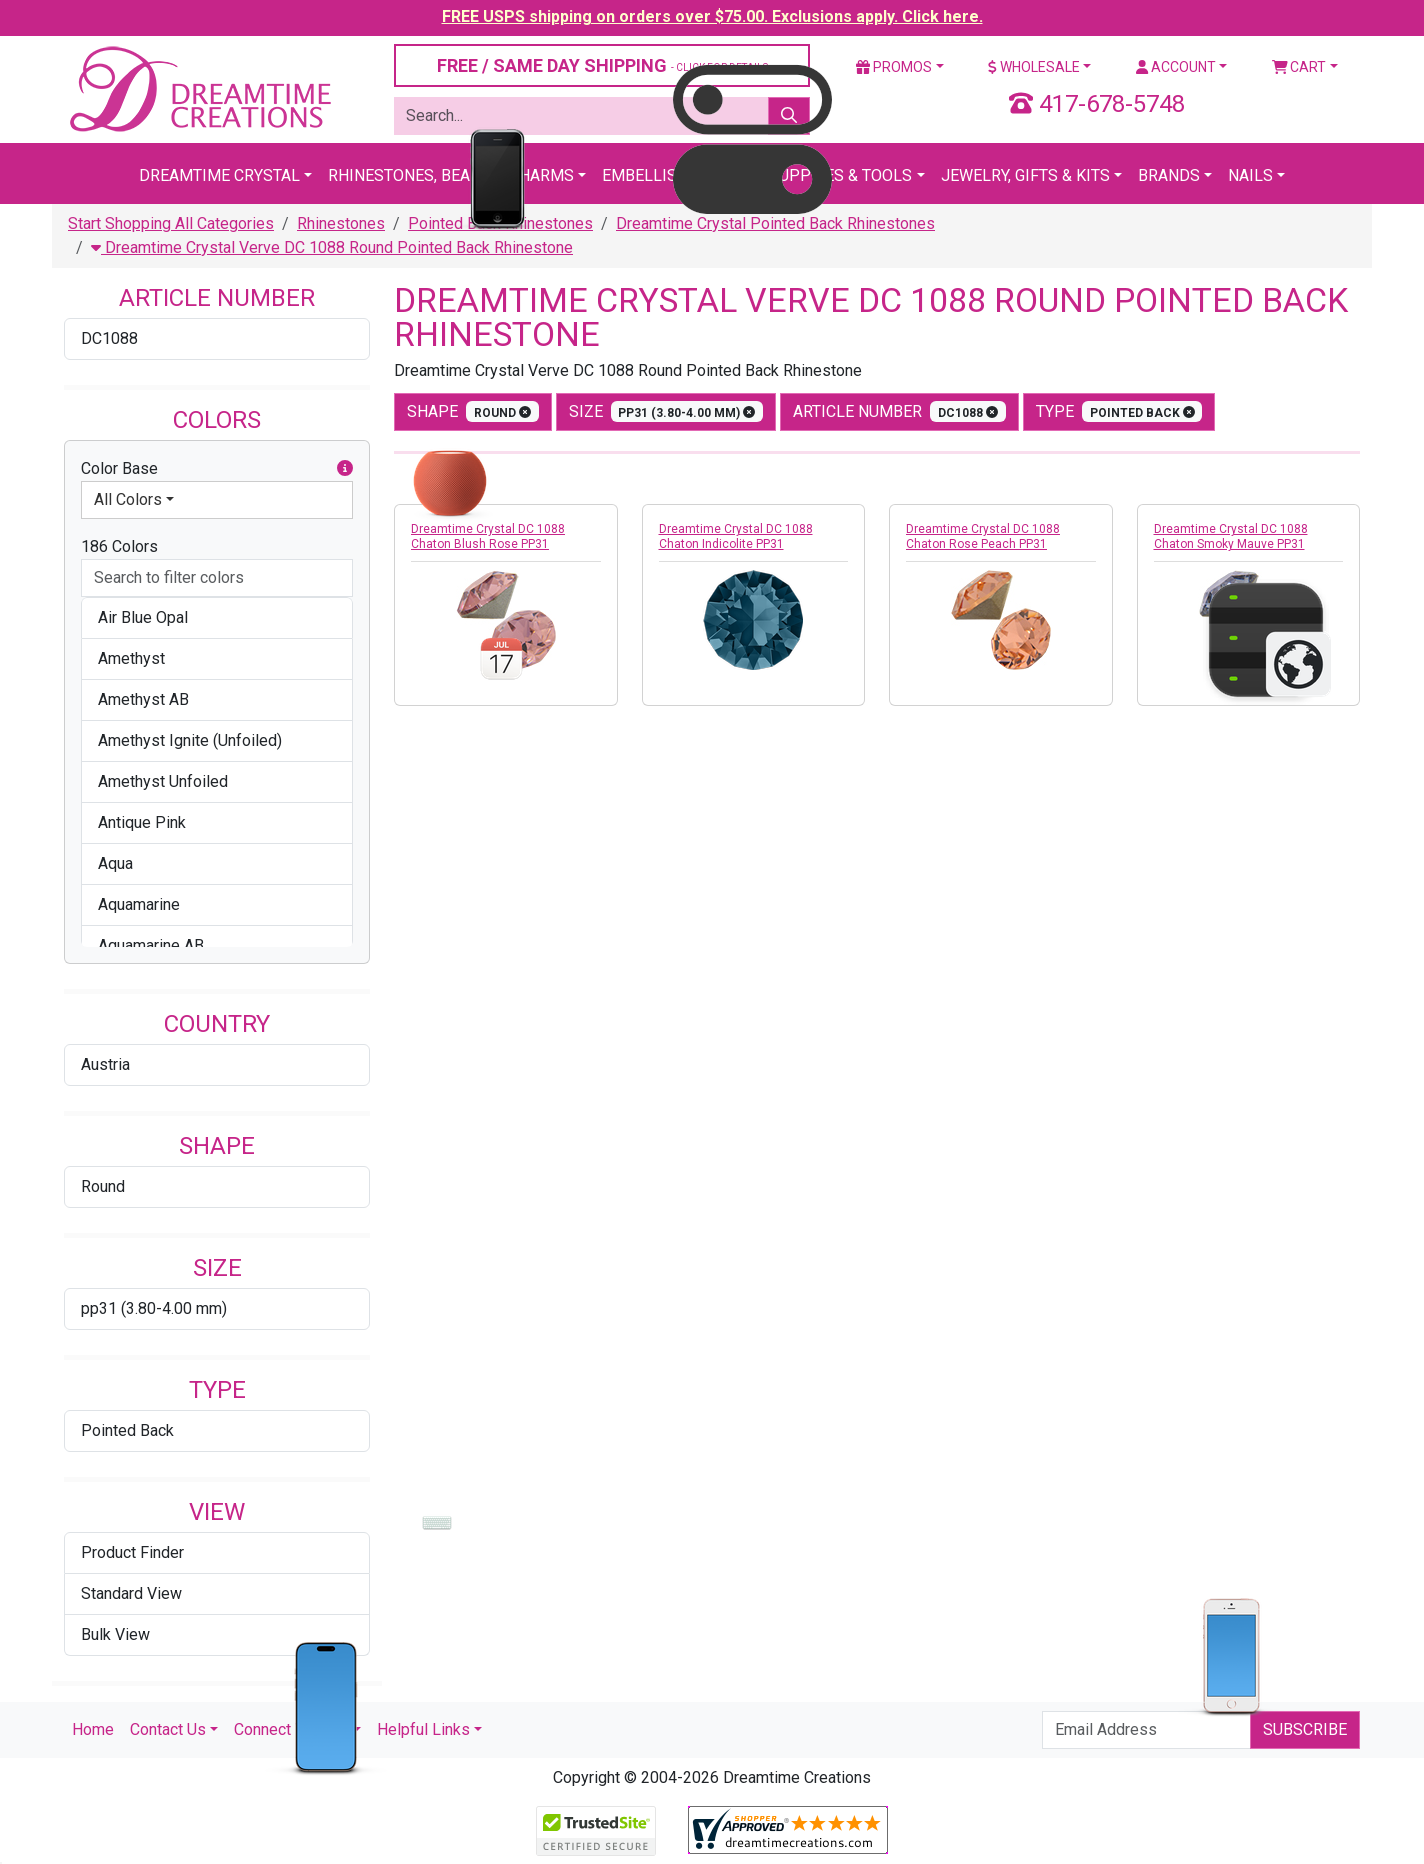 This screenshot has width=1424, height=1864. What do you see at coordinates (1267, 642) in the screenshot?
I see `configure web server network settings` at bounding box center [1267, 642].